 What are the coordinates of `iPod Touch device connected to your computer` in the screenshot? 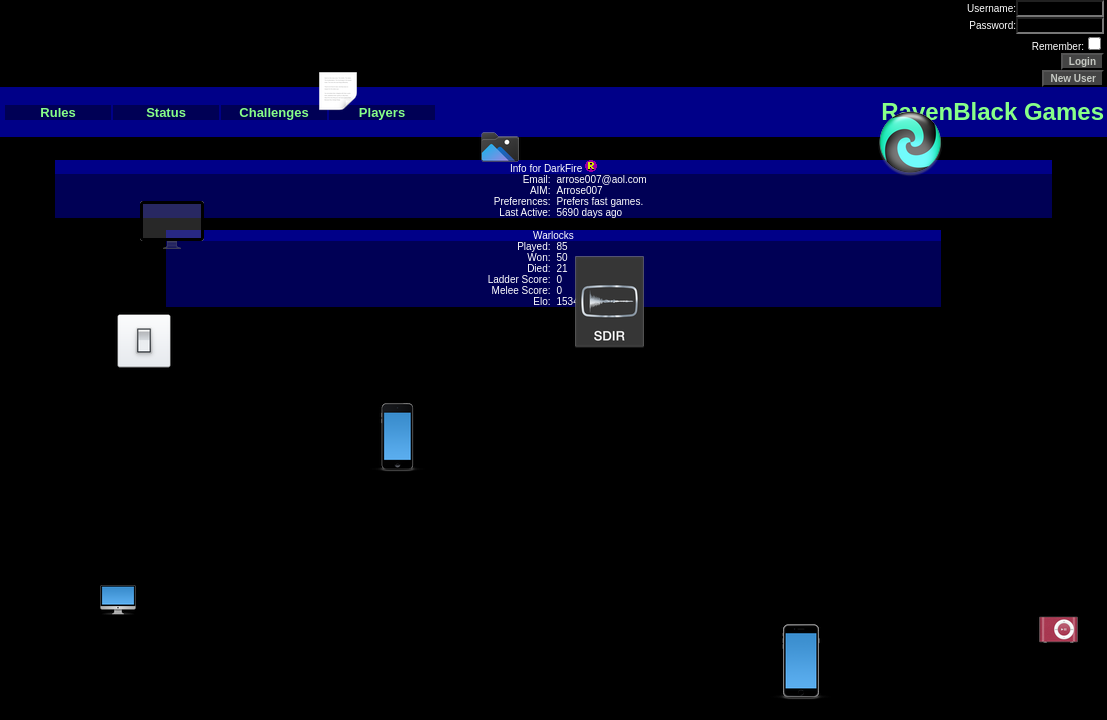 It's located at (397, 437).